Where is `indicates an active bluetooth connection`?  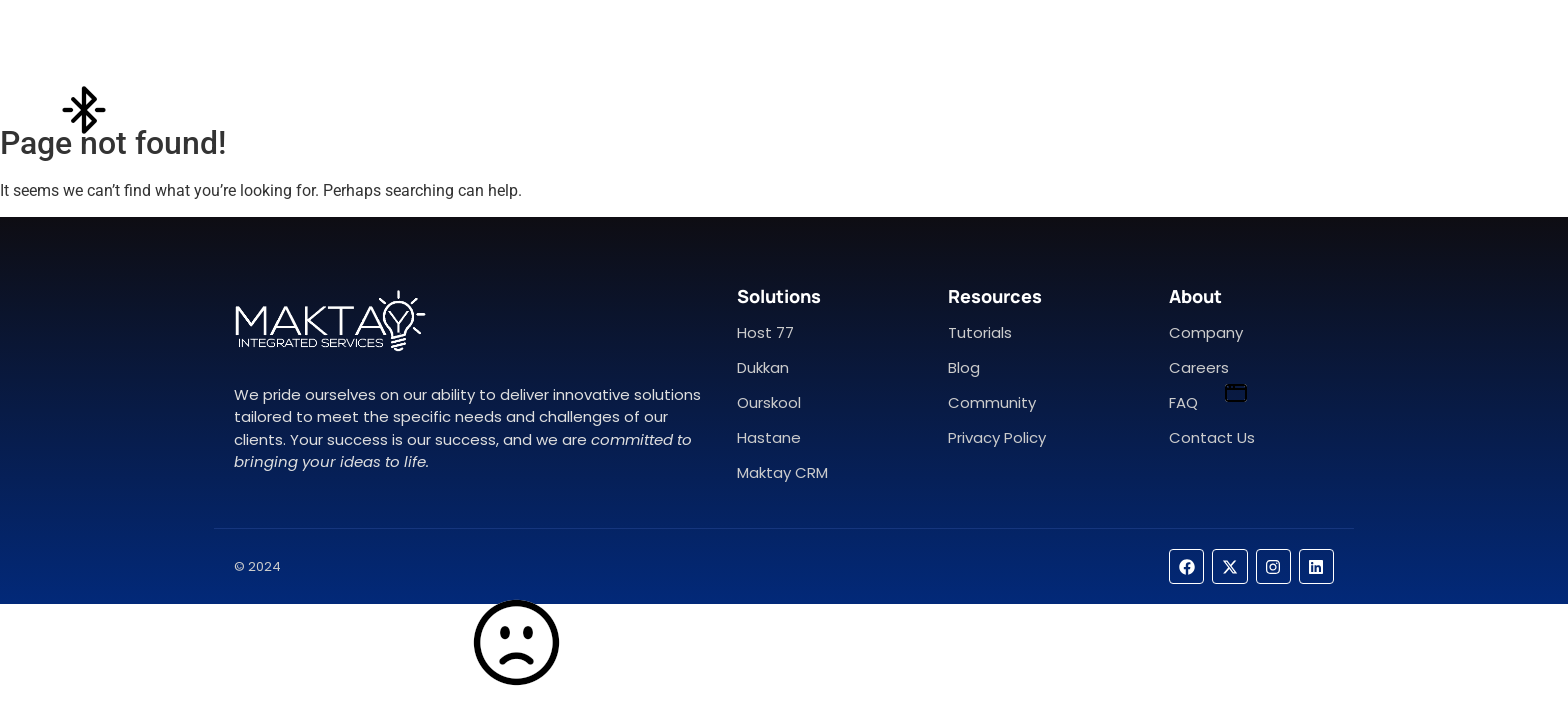
indicates an active bluetooth connection is located at coordinates (84, 110).